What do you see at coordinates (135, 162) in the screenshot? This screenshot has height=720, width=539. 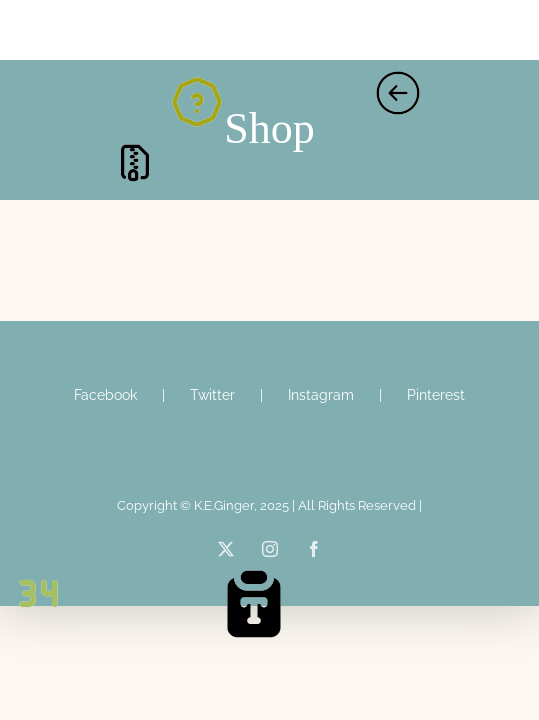 I see `compressed or zipped file` at bounding box center [135, 162].